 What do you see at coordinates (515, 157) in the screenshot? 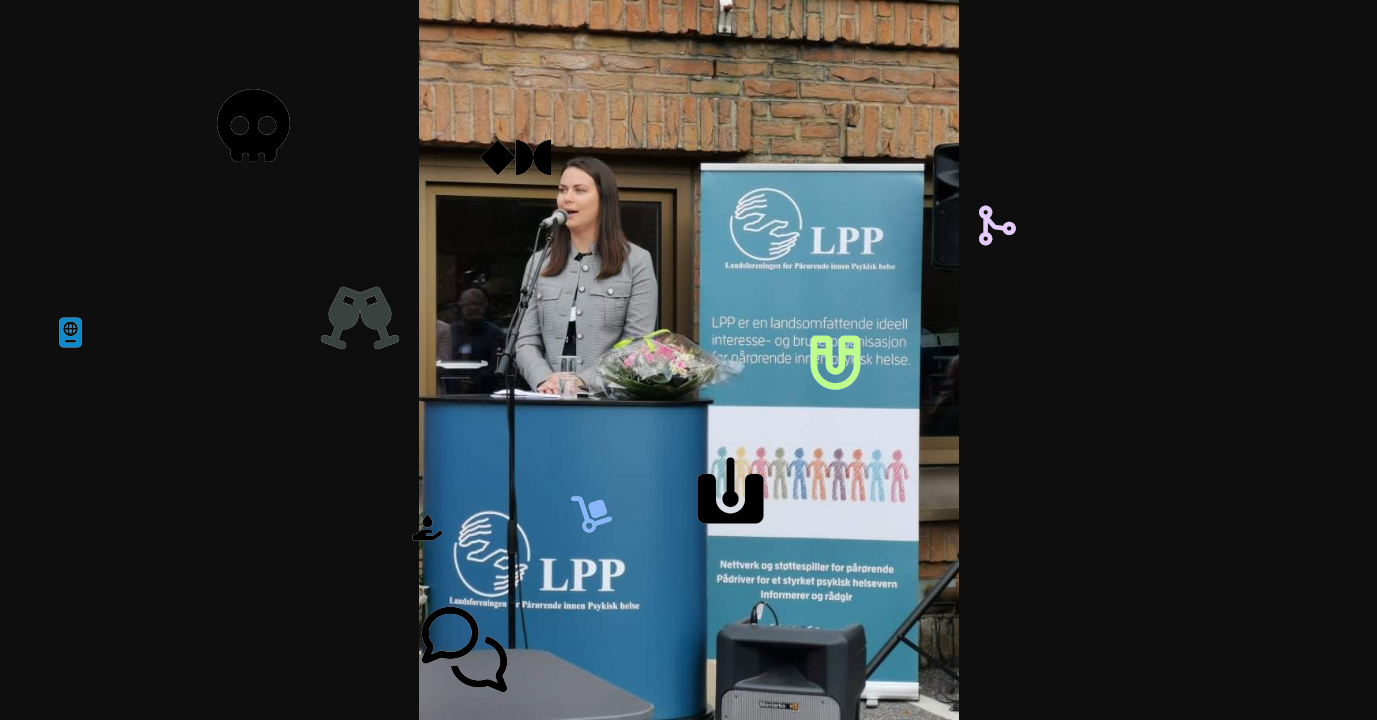
I see `42 school / 42 group logo` at bounding box center [515, 157].